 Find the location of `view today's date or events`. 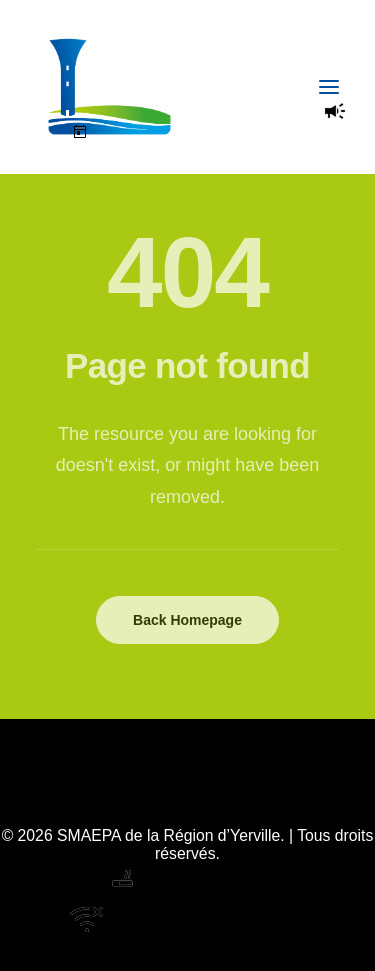

view today's date or events is located at coordinates (80, 132).